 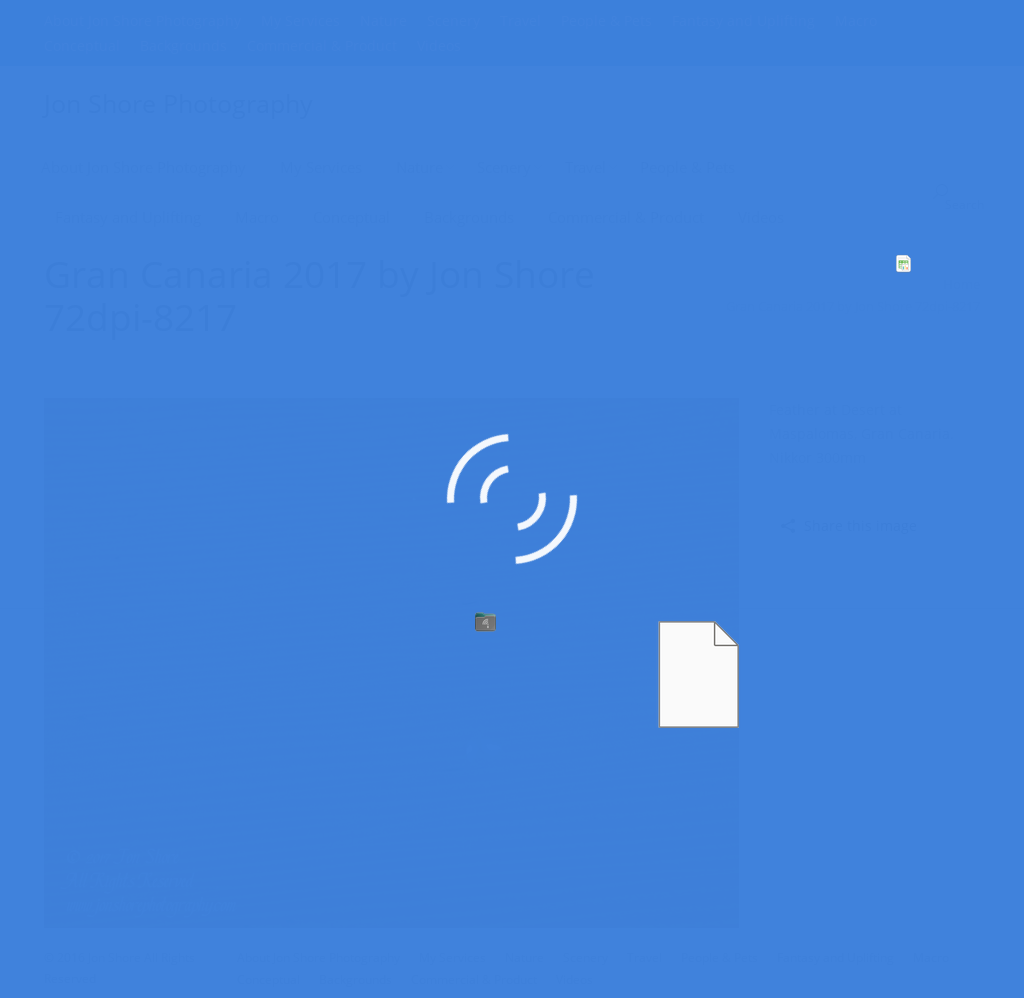 I want to click on open a spreadsheet file, so click(x=903, y=263).